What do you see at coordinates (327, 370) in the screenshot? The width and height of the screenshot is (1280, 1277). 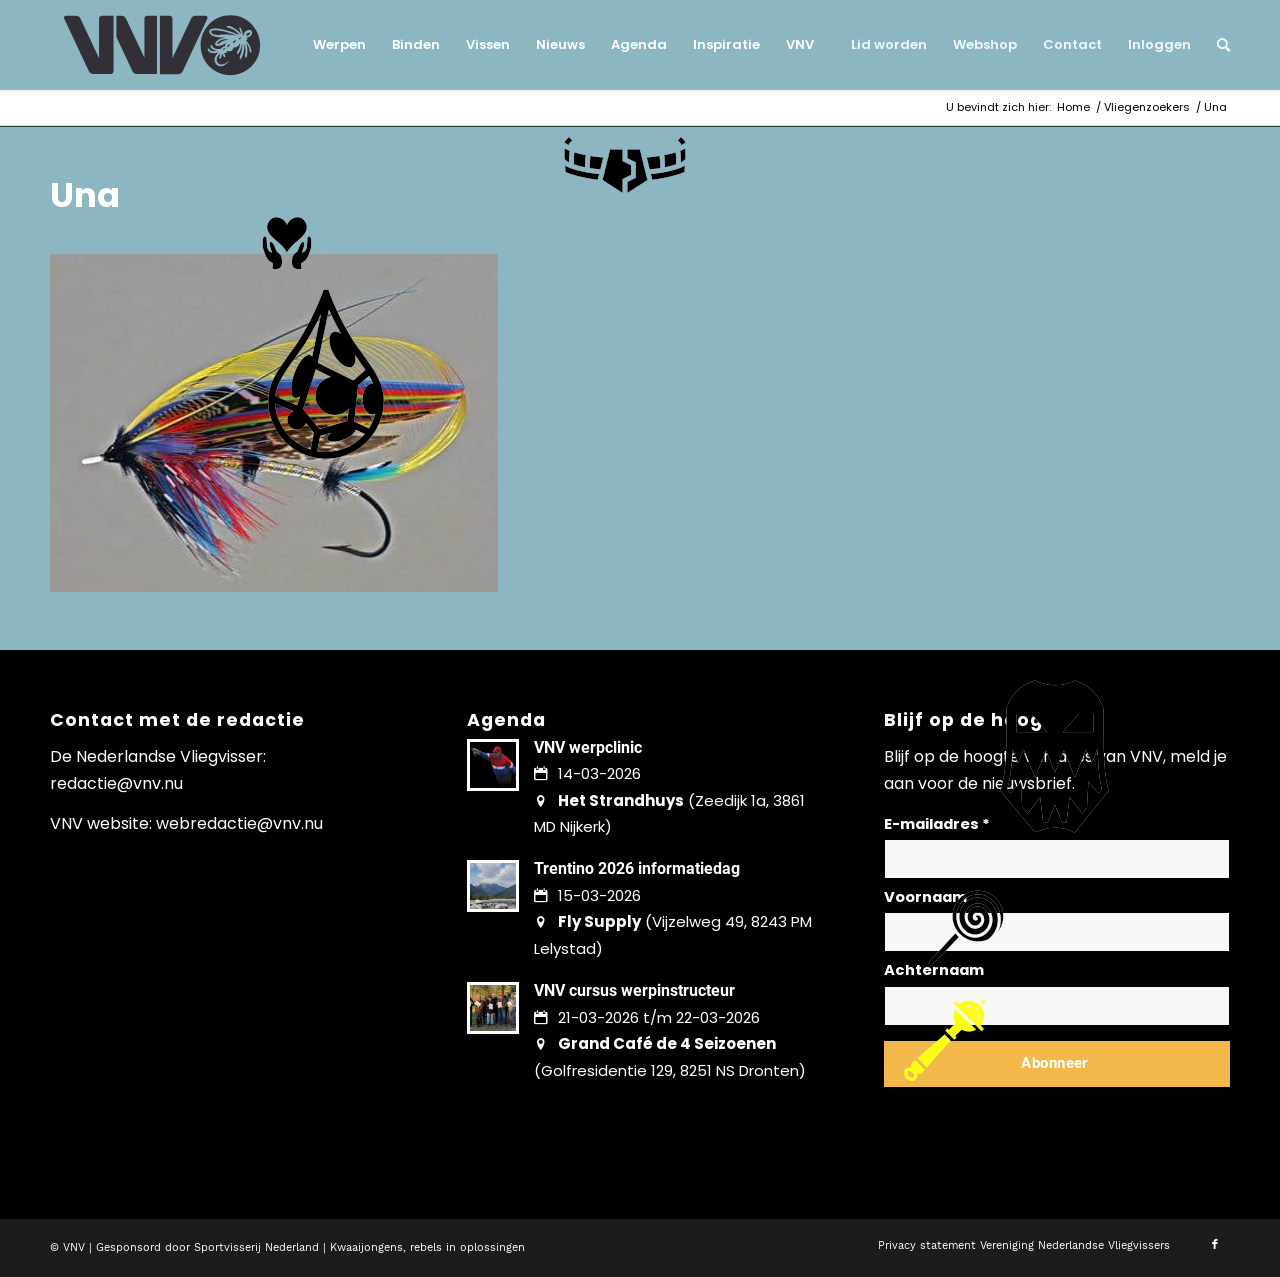 I see `activate crystallization ability or spell` at bounding box center [327, 370].